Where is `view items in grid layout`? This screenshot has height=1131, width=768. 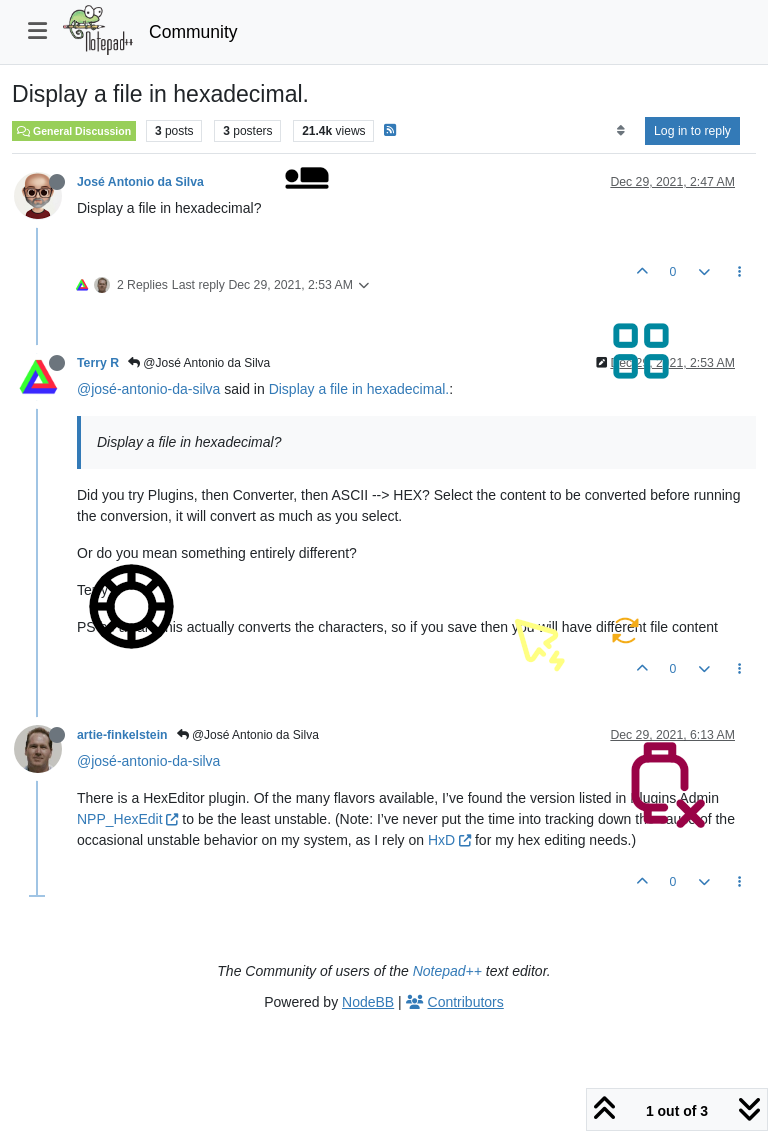
view items in grid layout is located at coordinates (641, 351).